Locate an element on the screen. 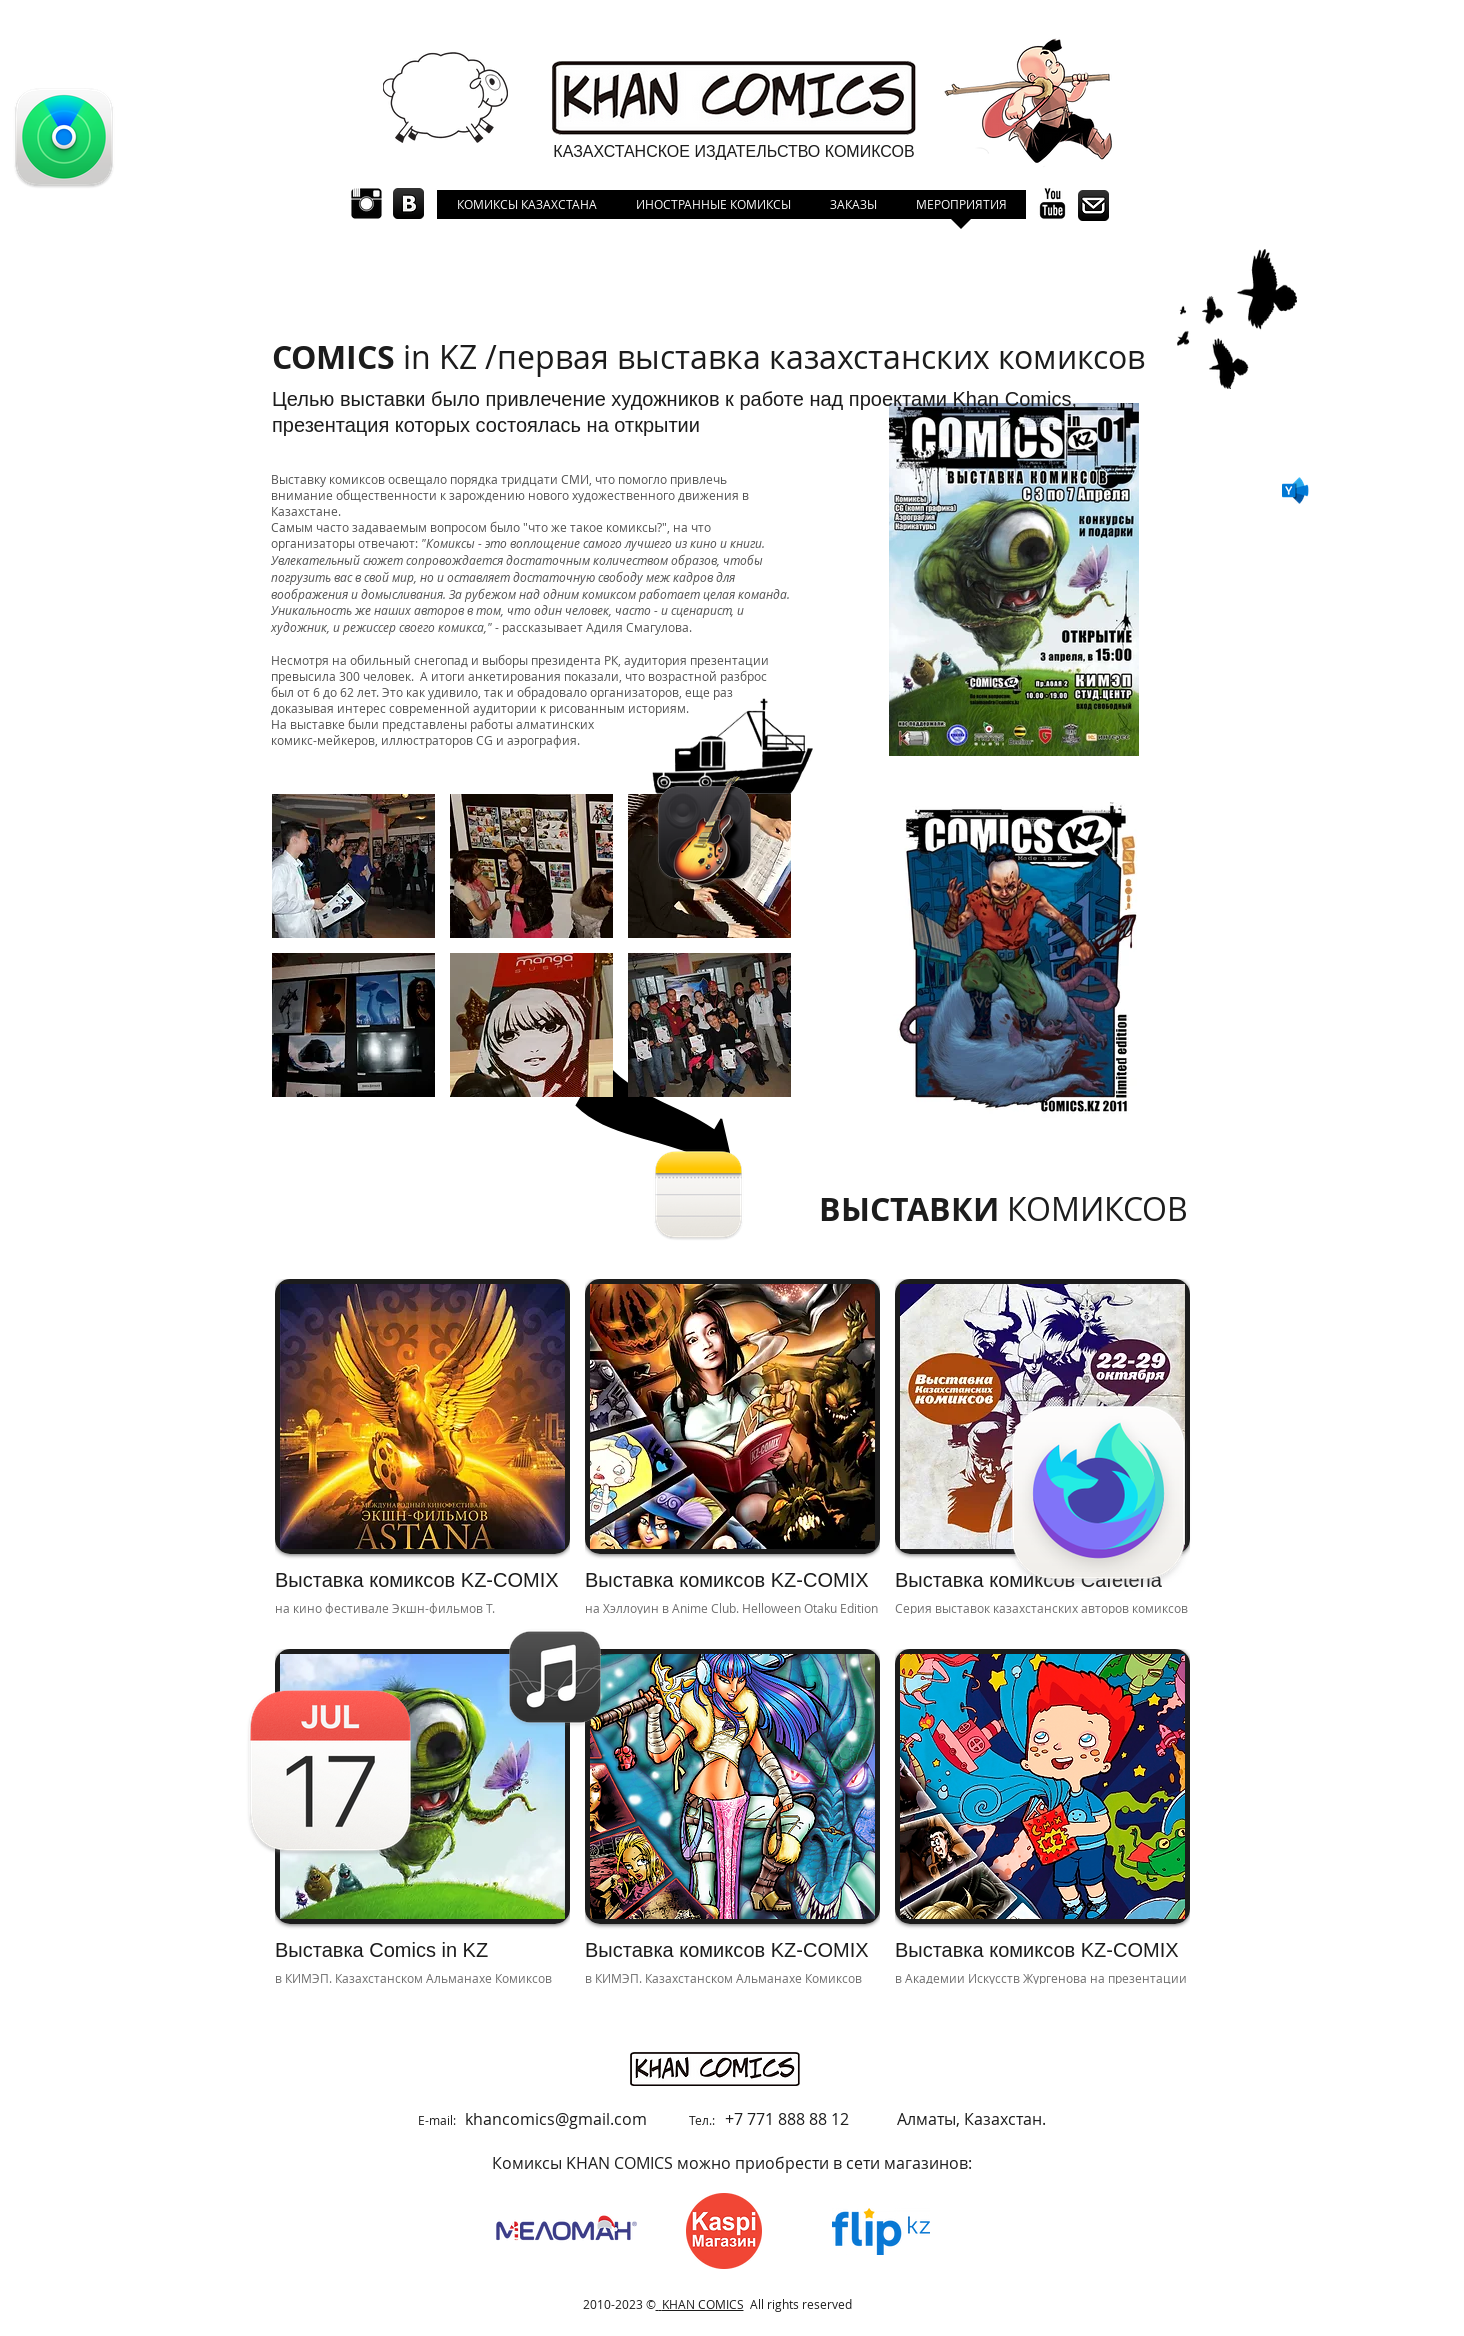  open GarageBand to create or edit music is located at coordinates (704, 832).